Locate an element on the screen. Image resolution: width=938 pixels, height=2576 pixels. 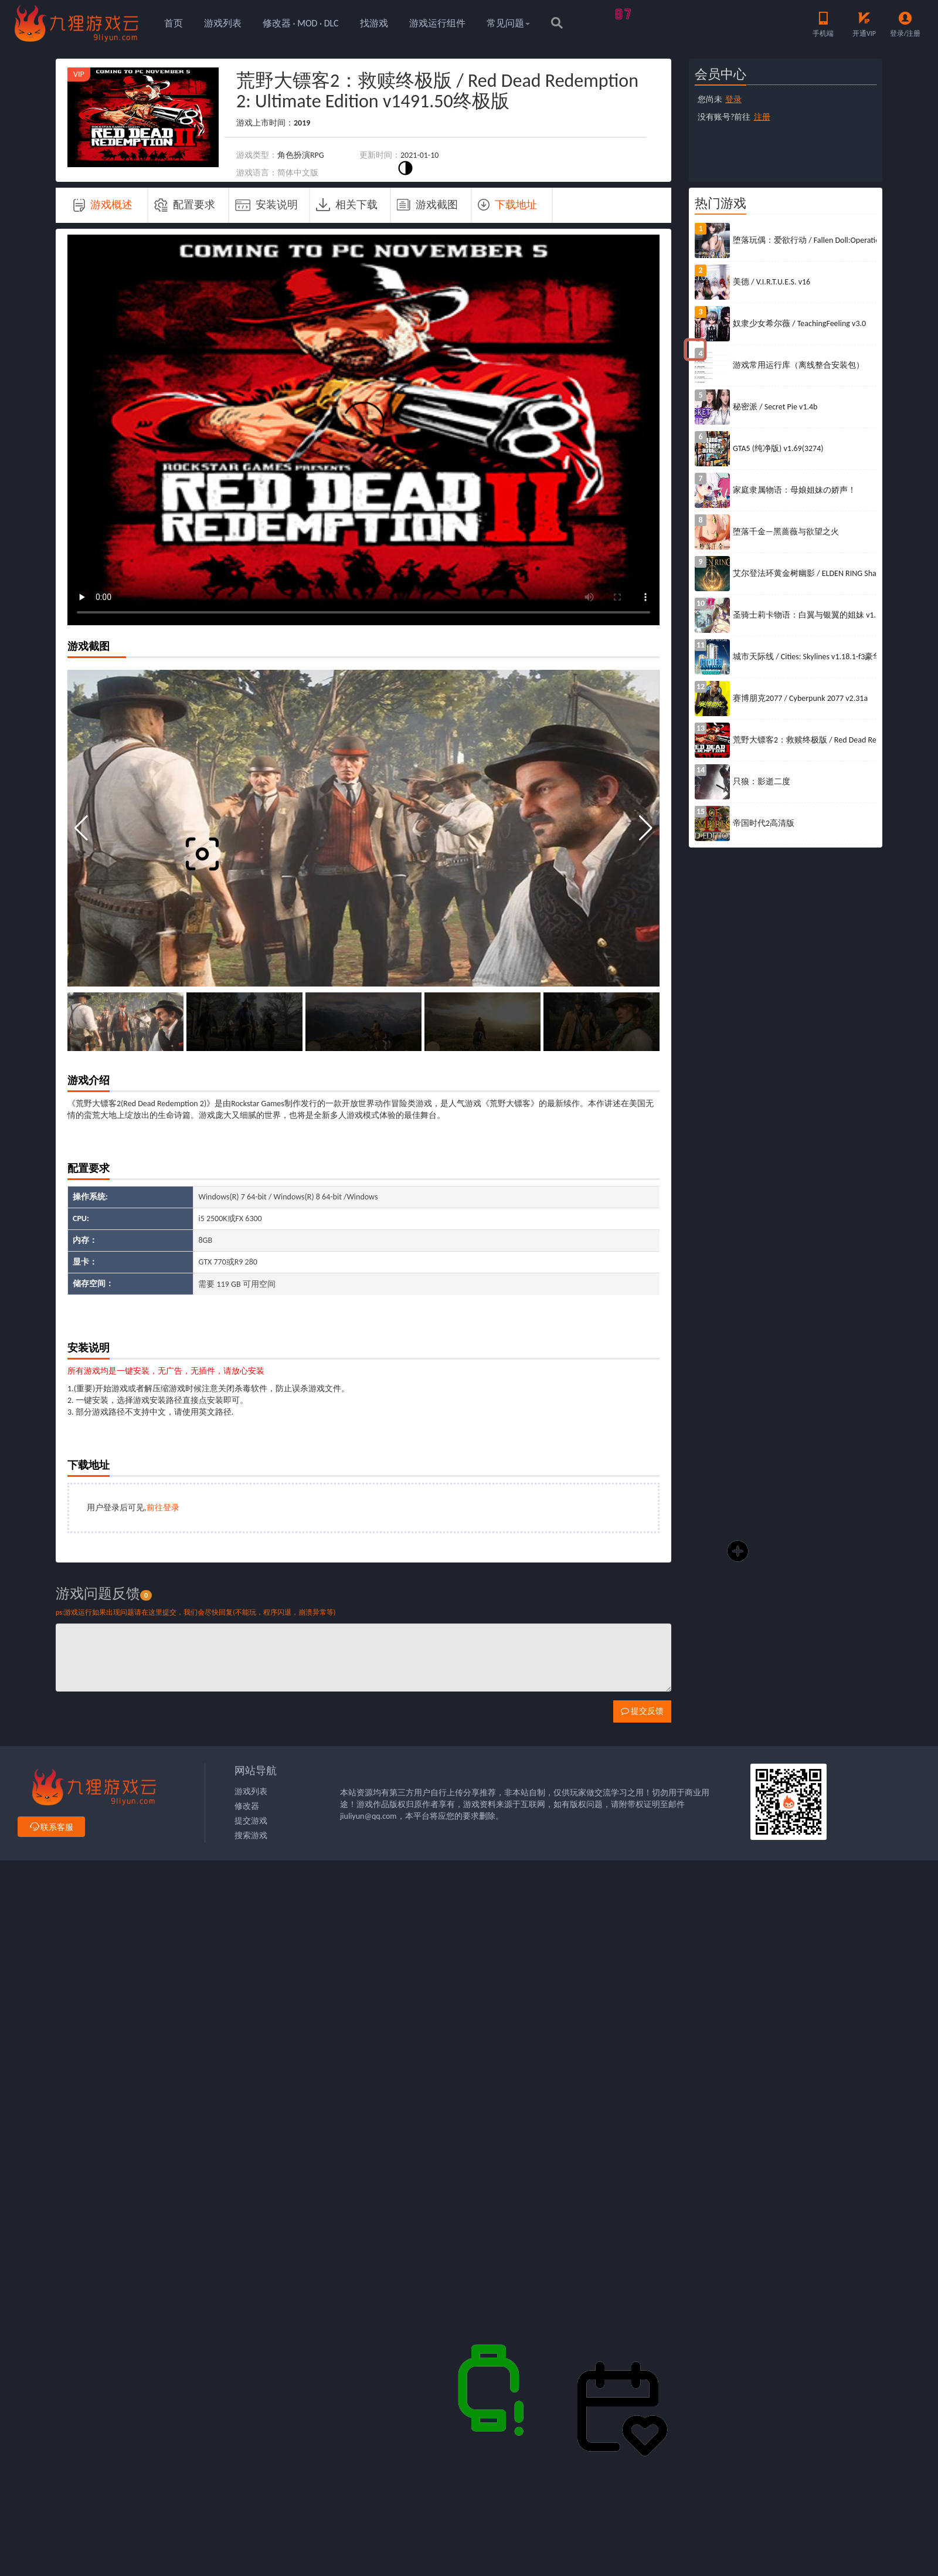
adjust screen brightness is located at coordinates (405, 168).